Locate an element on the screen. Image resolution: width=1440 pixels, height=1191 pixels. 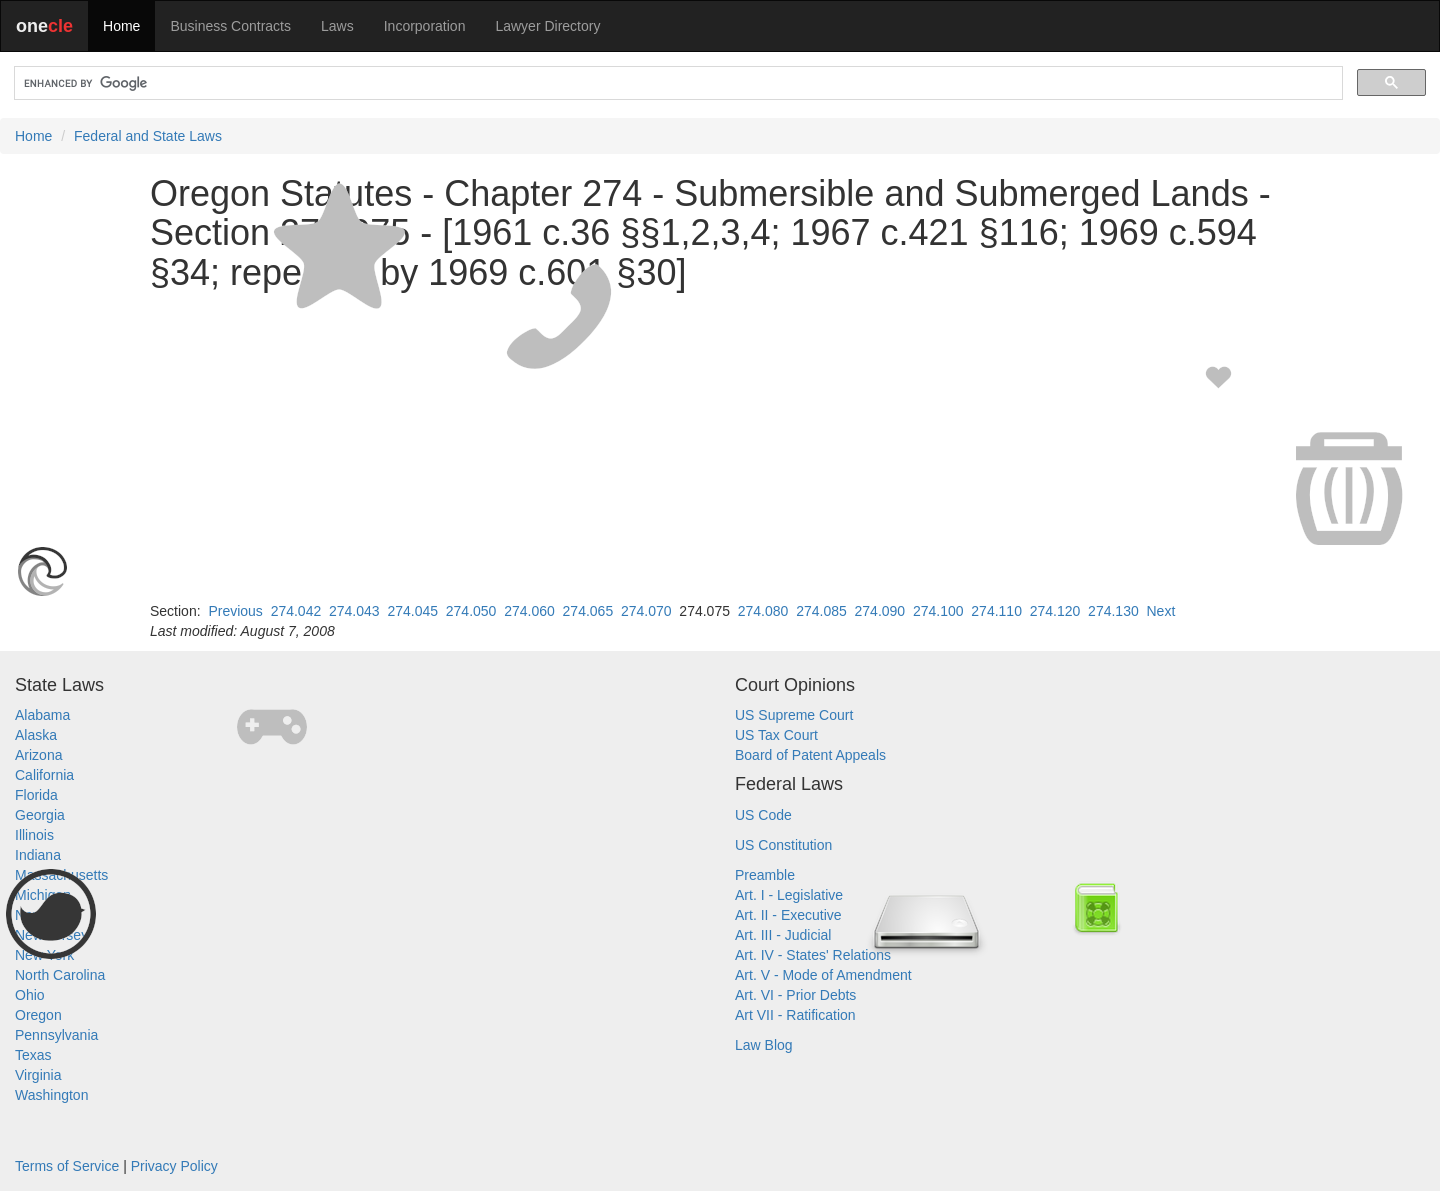
access removable storage device is located at coordinates (926, 923).